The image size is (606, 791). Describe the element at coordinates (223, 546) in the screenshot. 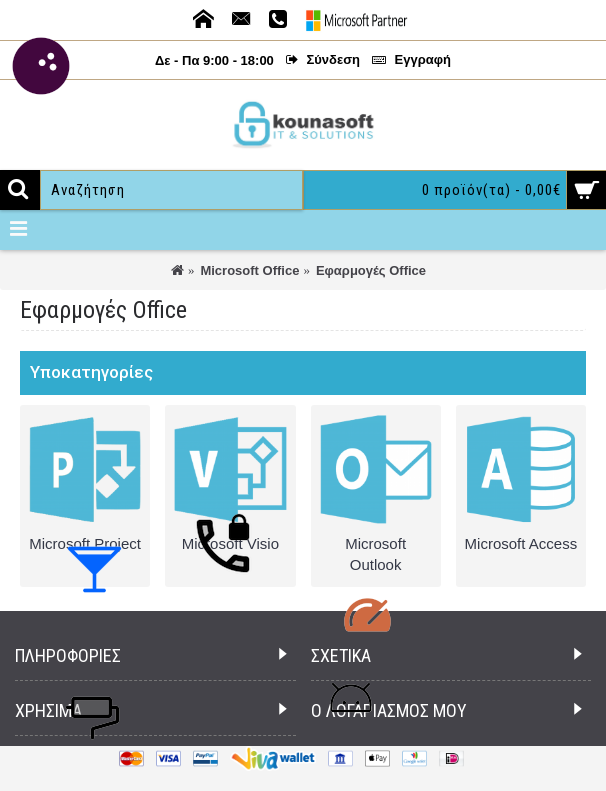

I see `indicates phone or call features are locked` at that location.